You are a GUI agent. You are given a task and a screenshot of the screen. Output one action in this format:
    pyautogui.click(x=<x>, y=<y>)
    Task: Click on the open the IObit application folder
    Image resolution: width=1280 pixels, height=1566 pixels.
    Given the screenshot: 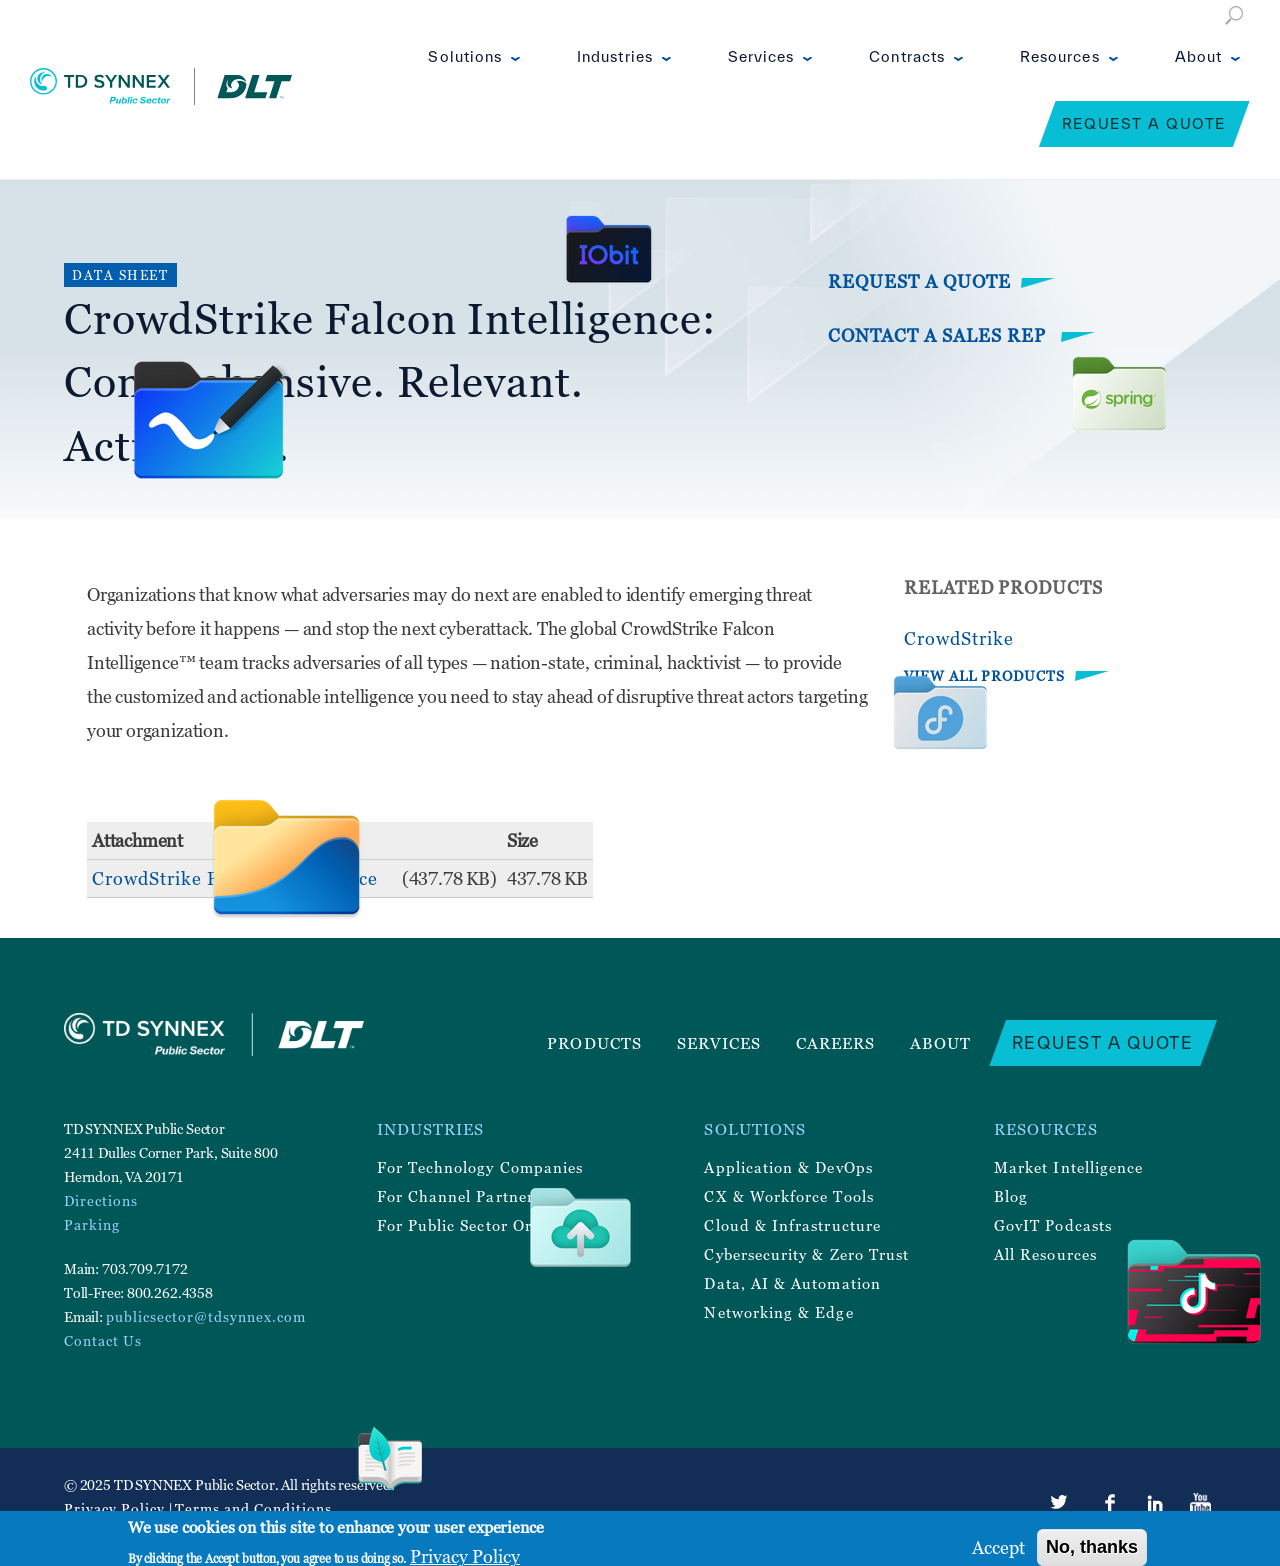 What is the action you would take?
    pyautogui.click(x=608, y=251)
    